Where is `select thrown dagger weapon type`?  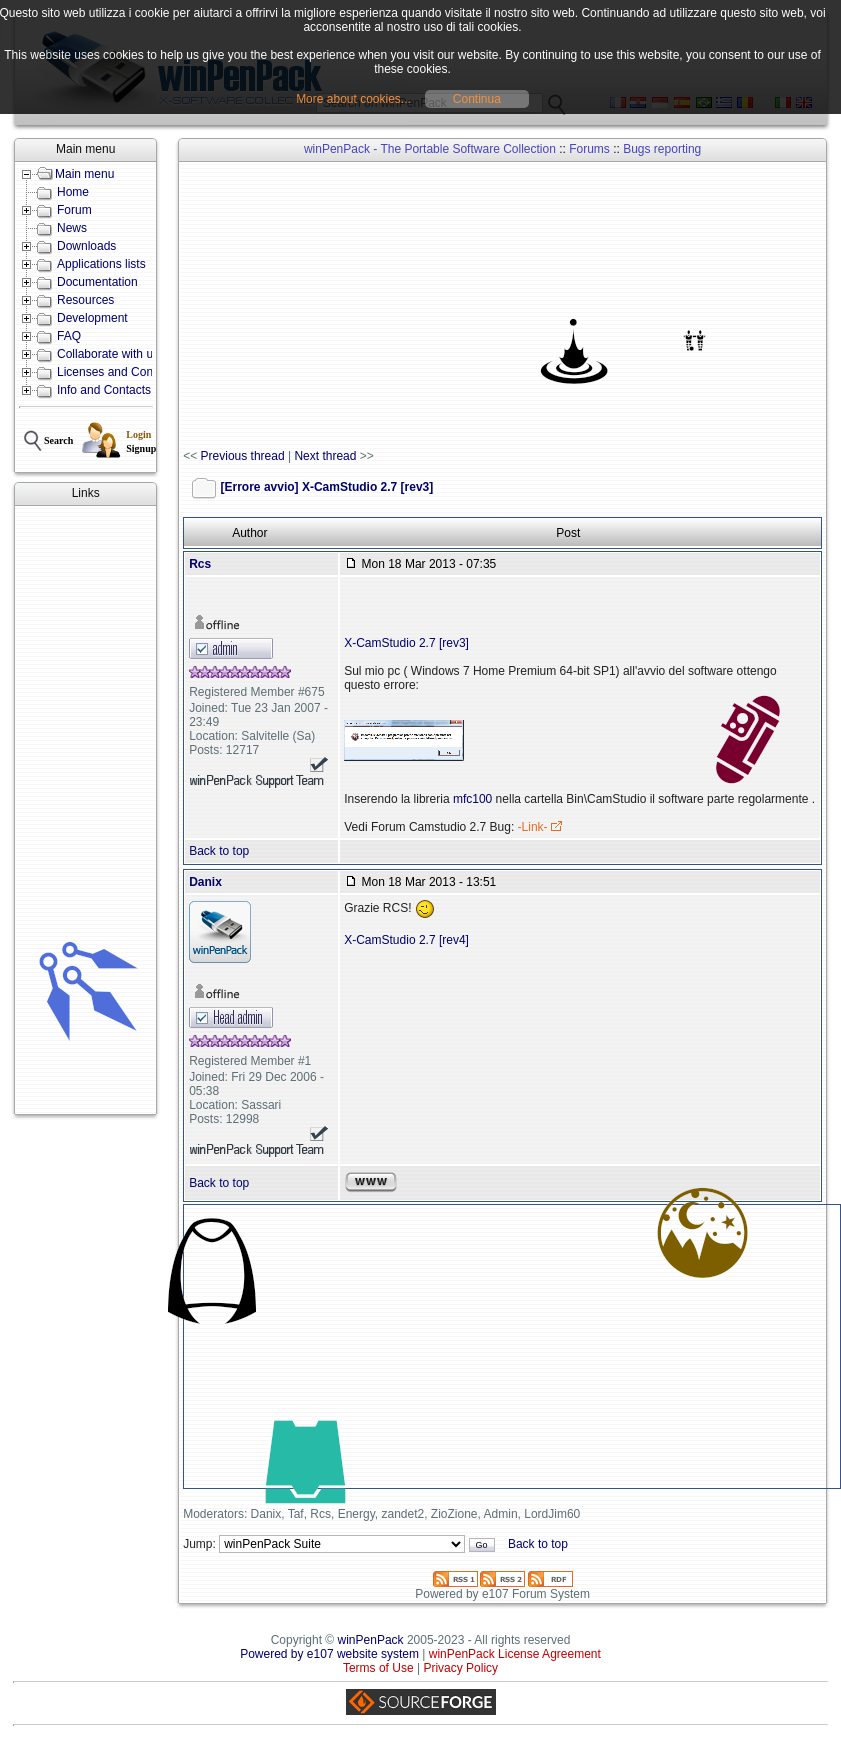
select thrown dagger weapon type is located at coordinates (88, 991).